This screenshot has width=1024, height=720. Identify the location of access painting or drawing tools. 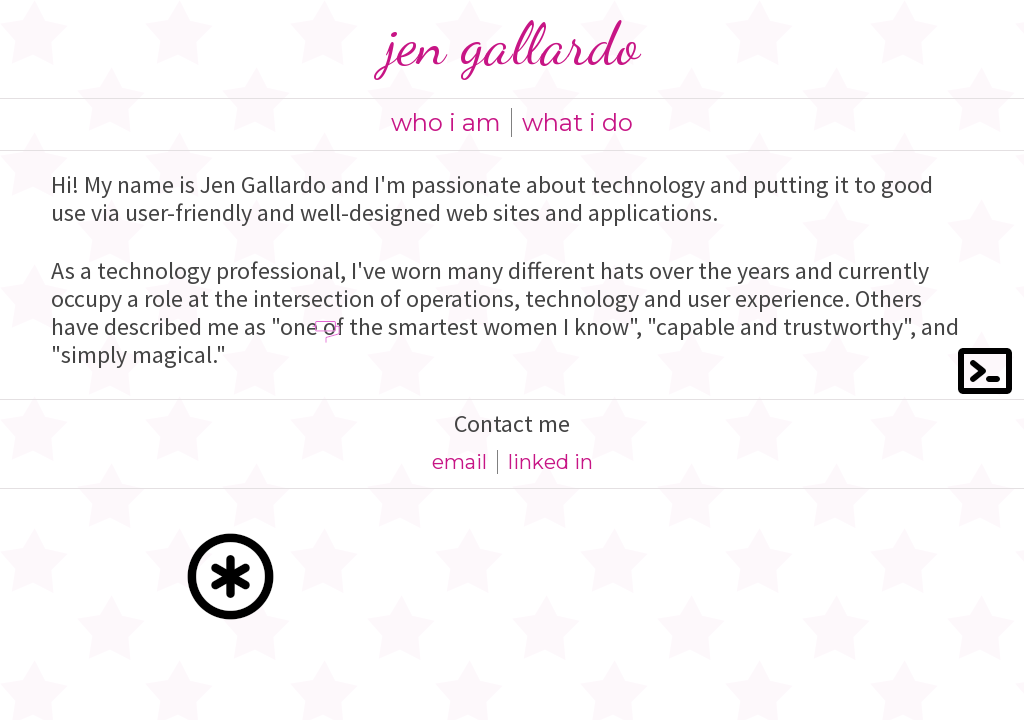
(326, 330).